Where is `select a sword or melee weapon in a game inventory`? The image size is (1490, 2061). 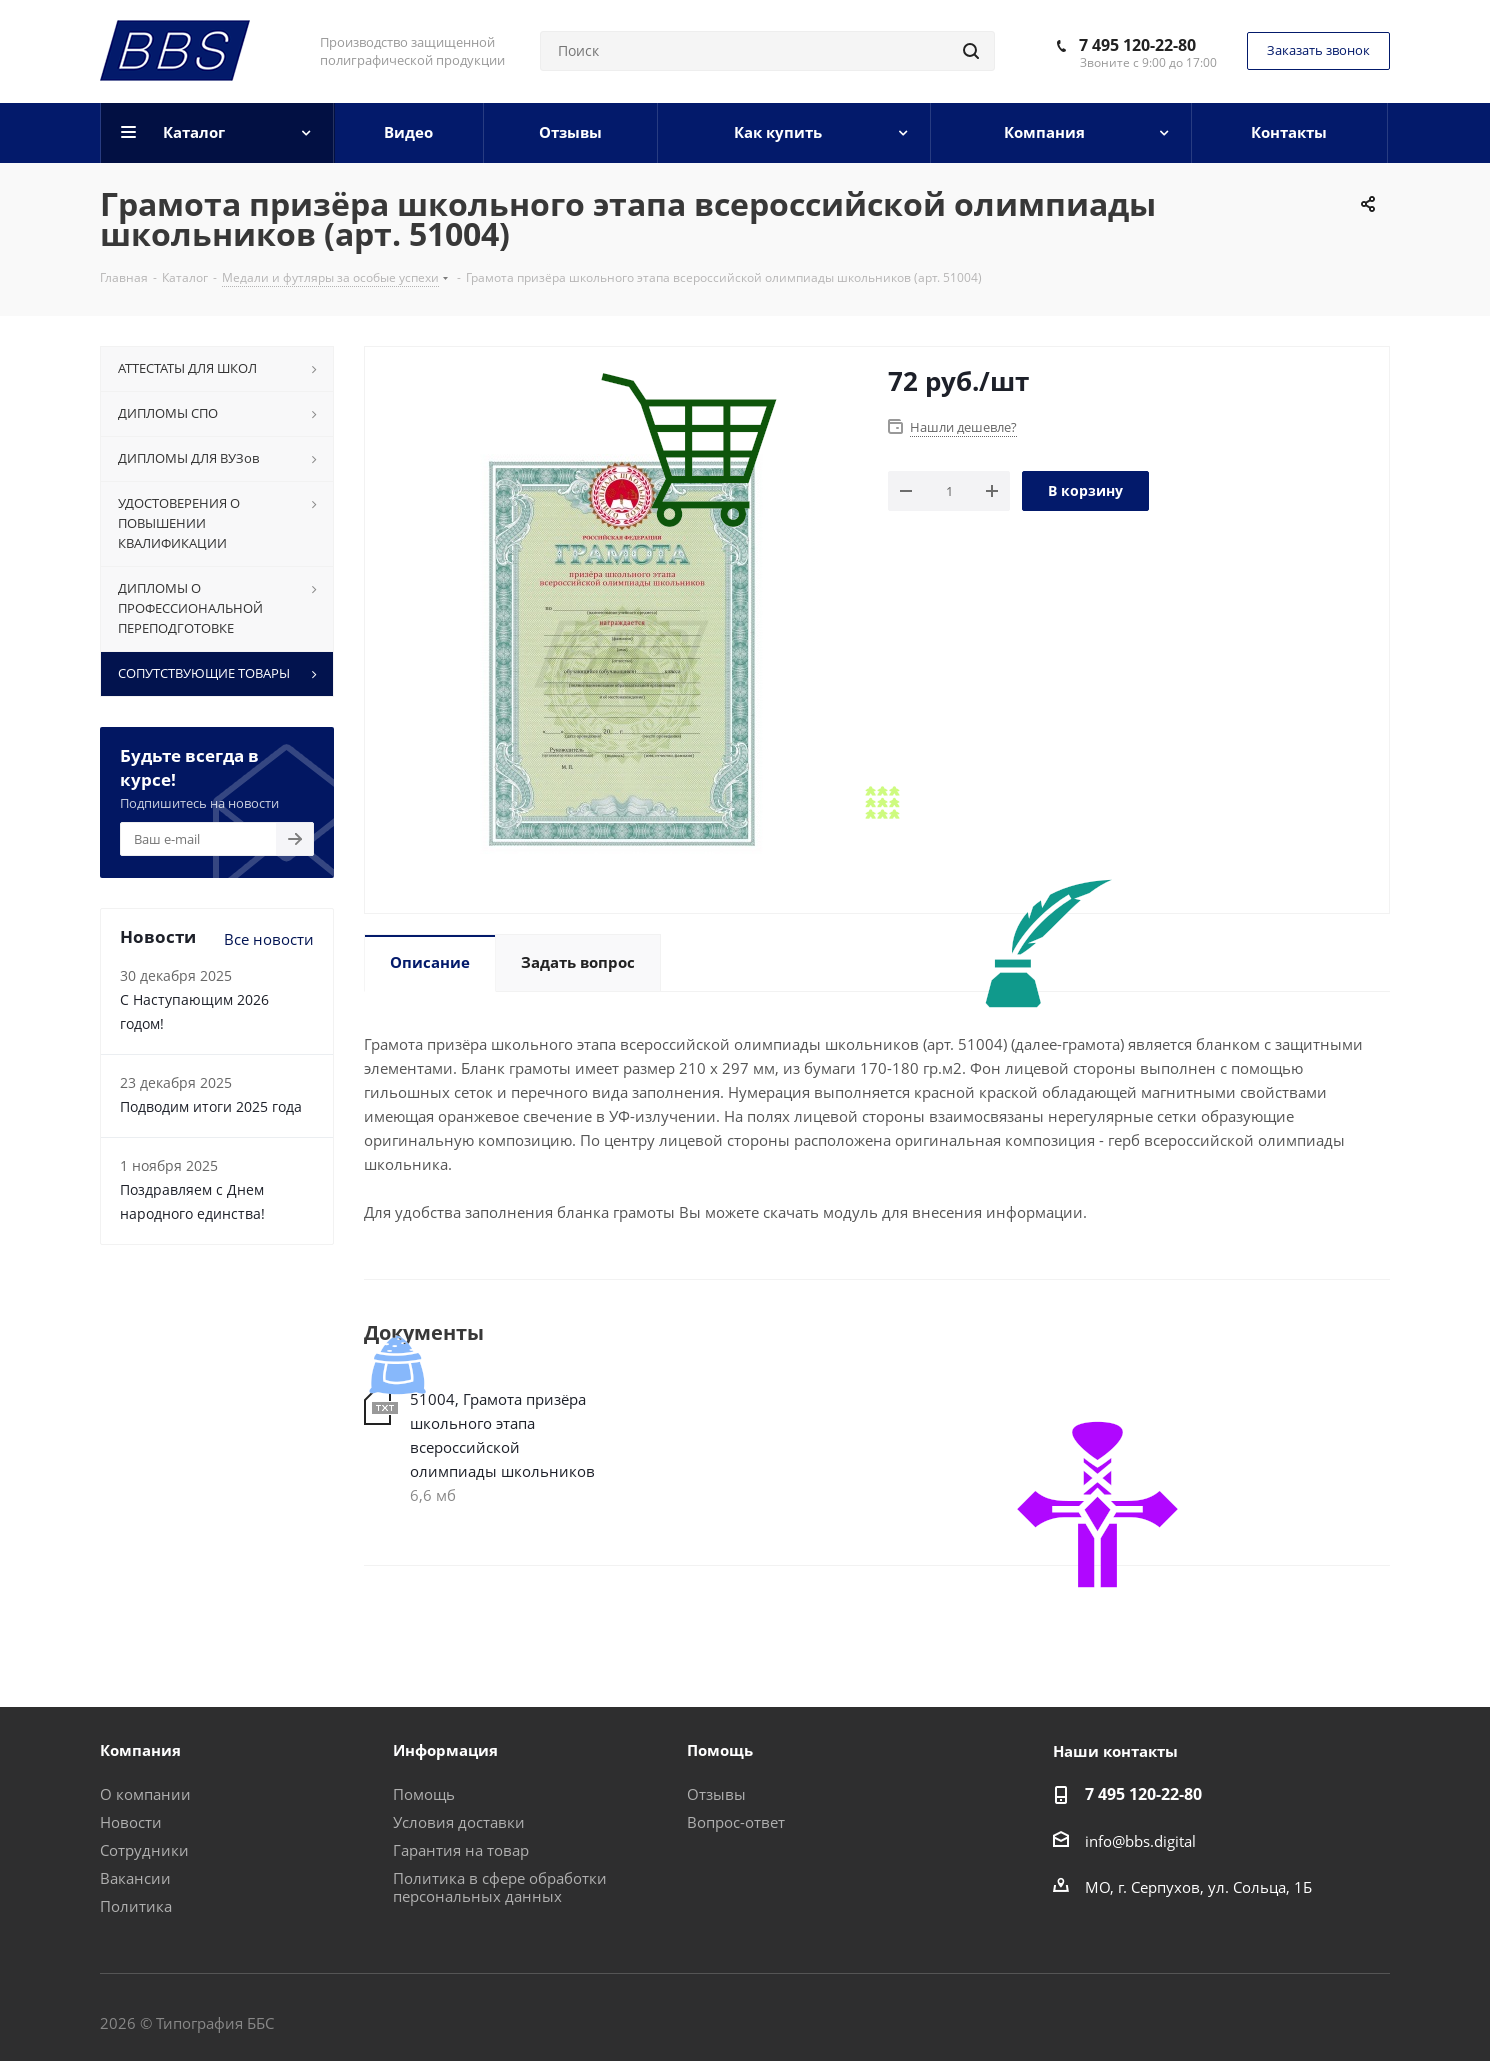 select a sword or melee weapon in a game inventory is located at coordinates (1097, 1503).